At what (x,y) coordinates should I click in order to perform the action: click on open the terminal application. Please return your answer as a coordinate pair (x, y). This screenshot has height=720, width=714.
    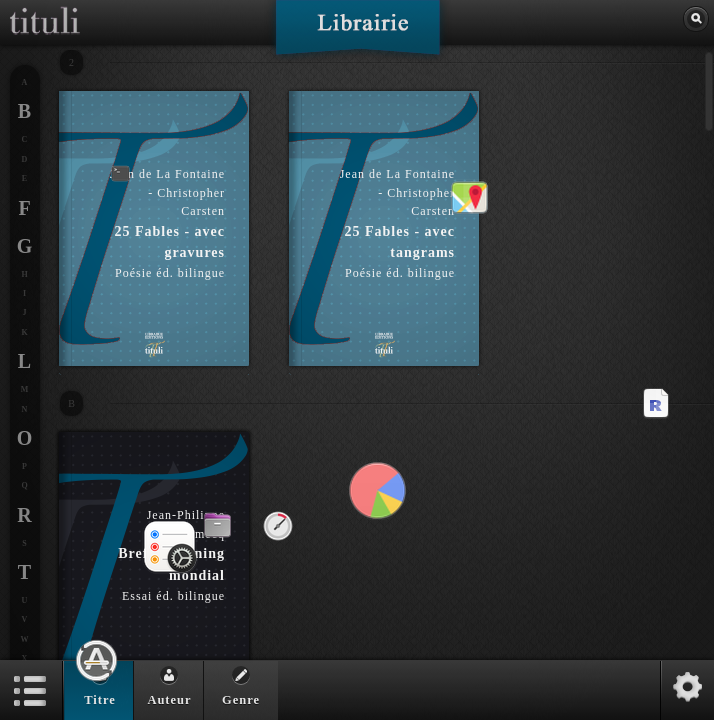
    Looking at the image, I should click on (120, 173).